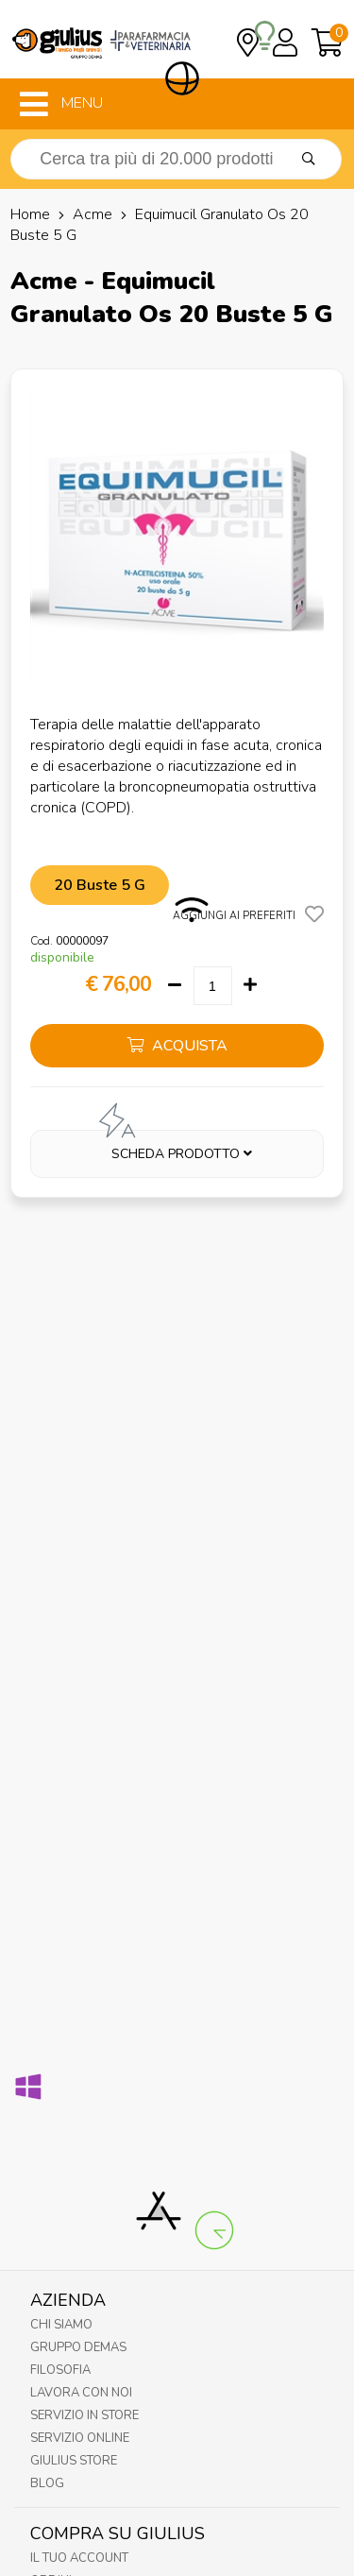 This screenshot has height=2576, width=354. What do you see at coordinates (192, 904) in the screenshot?
I see `indicates moderate wifi signal strength` at bounding box center [192, 904].